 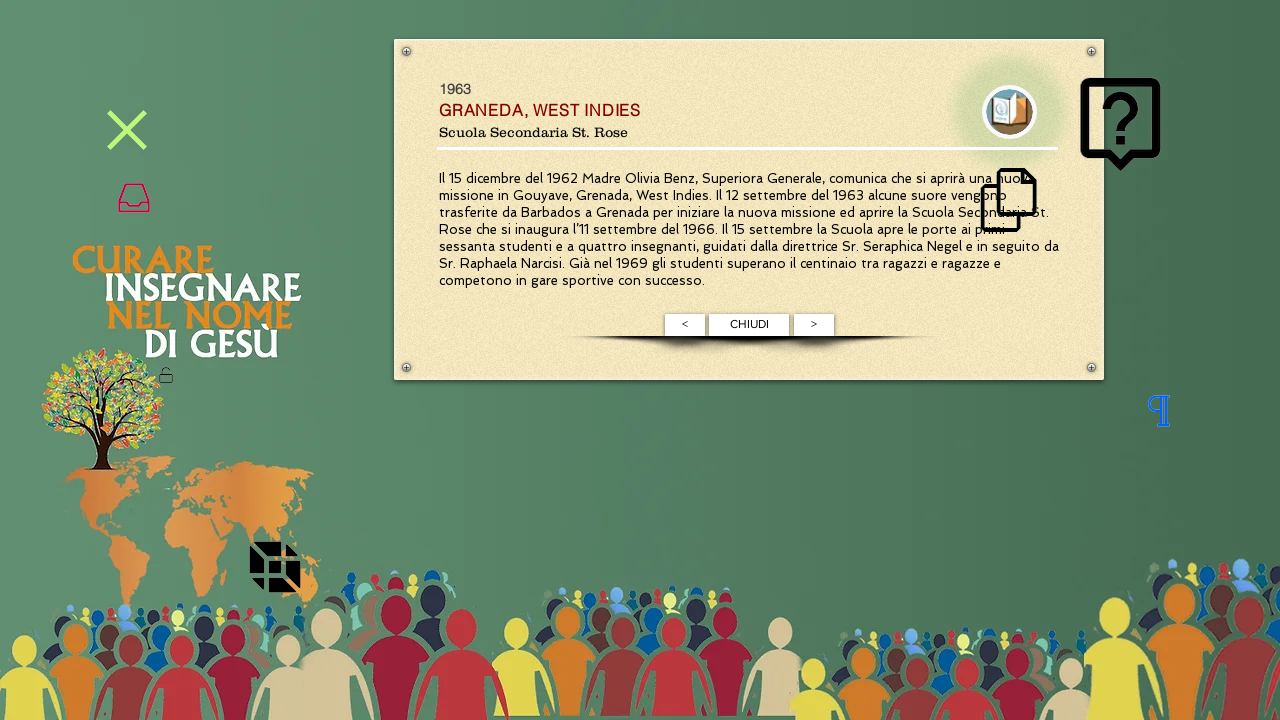 I want to click on unlock a file or resource, so click(x=166, y=375).